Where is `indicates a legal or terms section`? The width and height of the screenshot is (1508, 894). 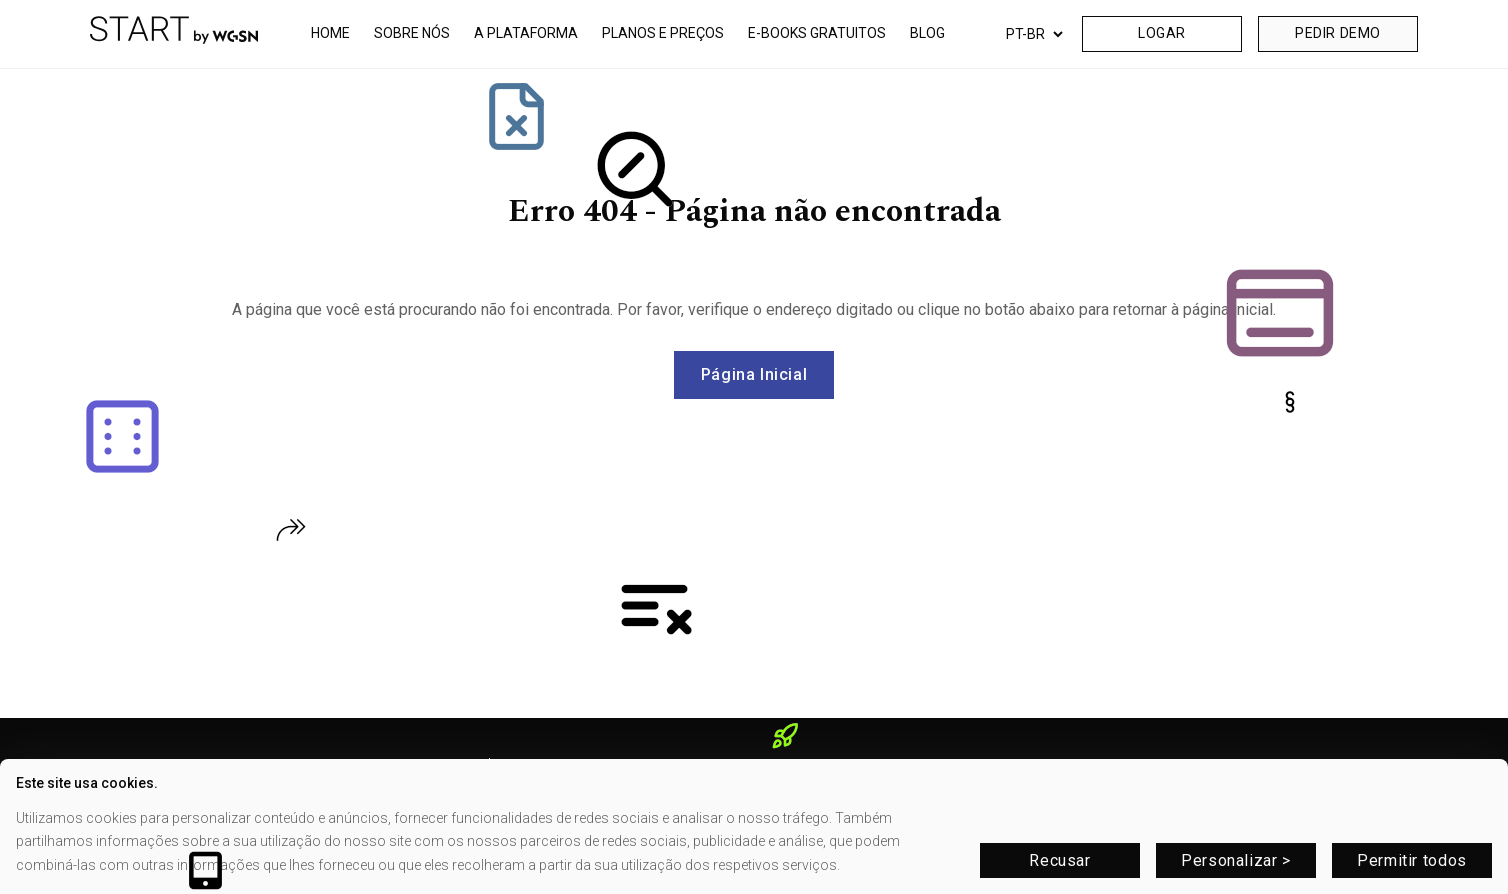
indicates a legal or terms section is located at coordinates (1290, 402).